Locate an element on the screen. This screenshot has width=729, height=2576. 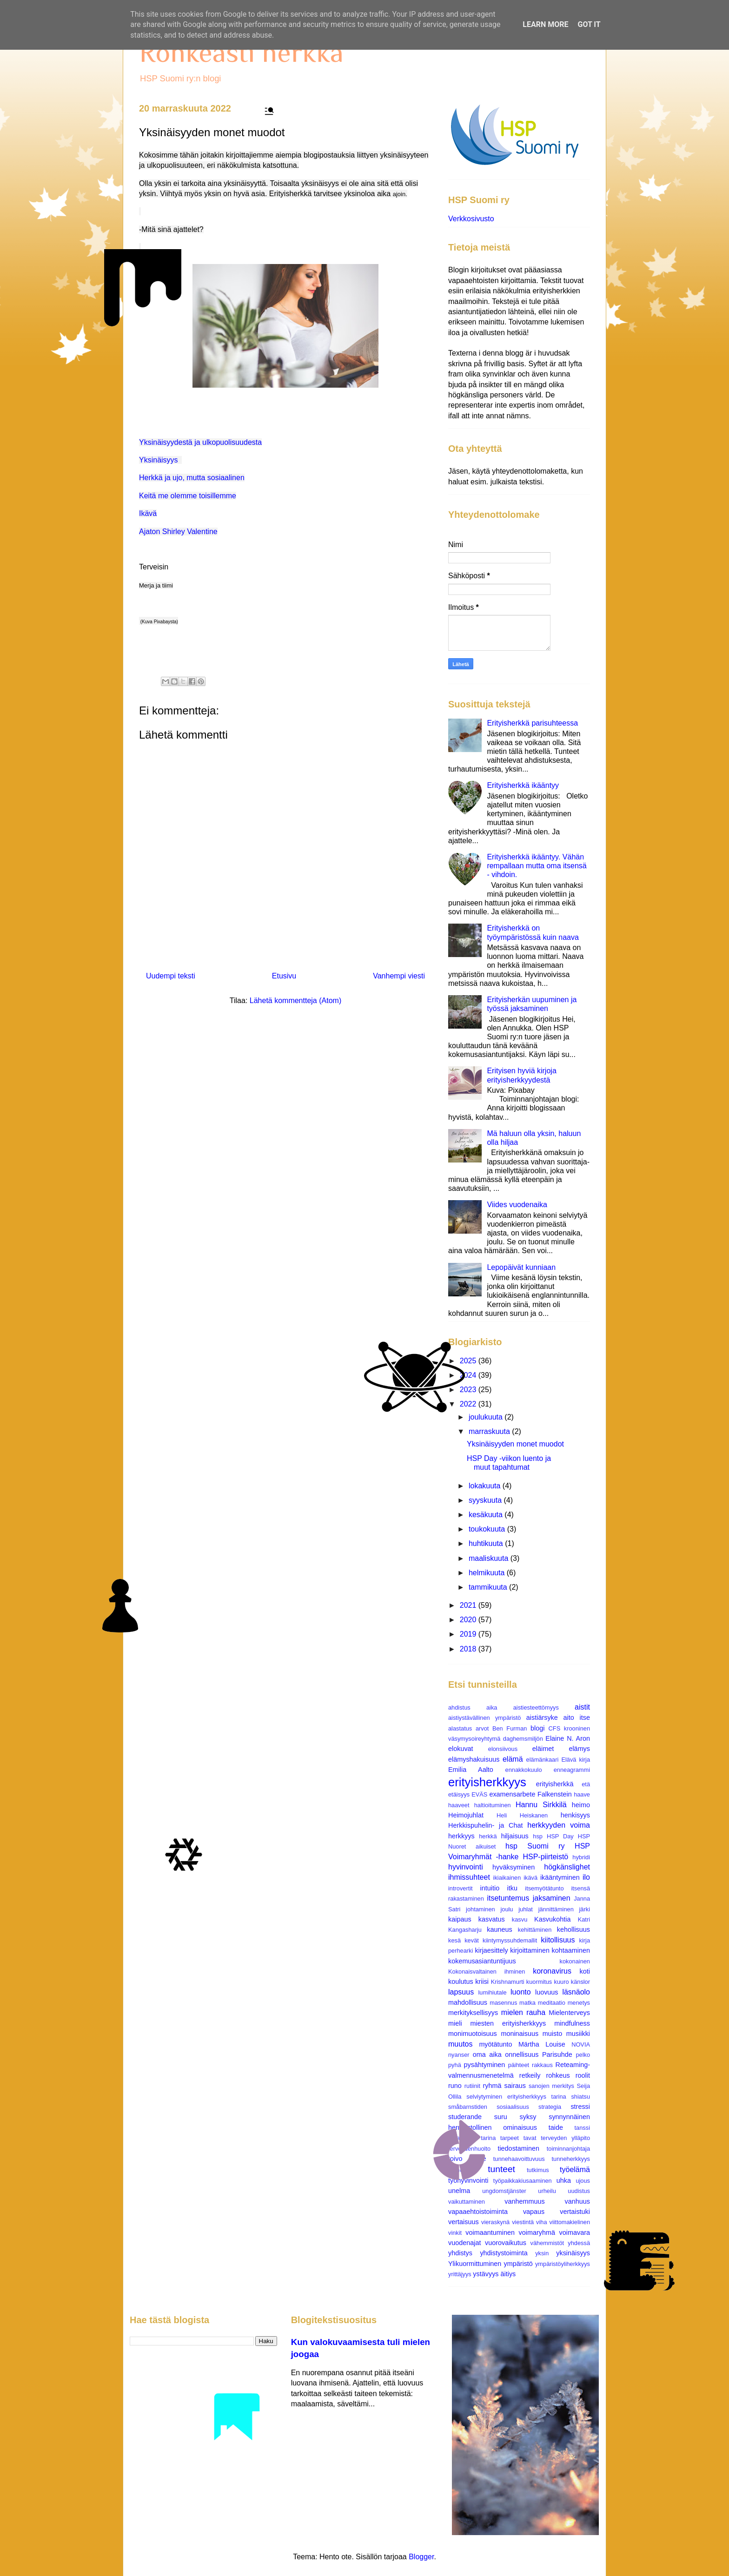
search within menu options is located at coordinates (269, 111).